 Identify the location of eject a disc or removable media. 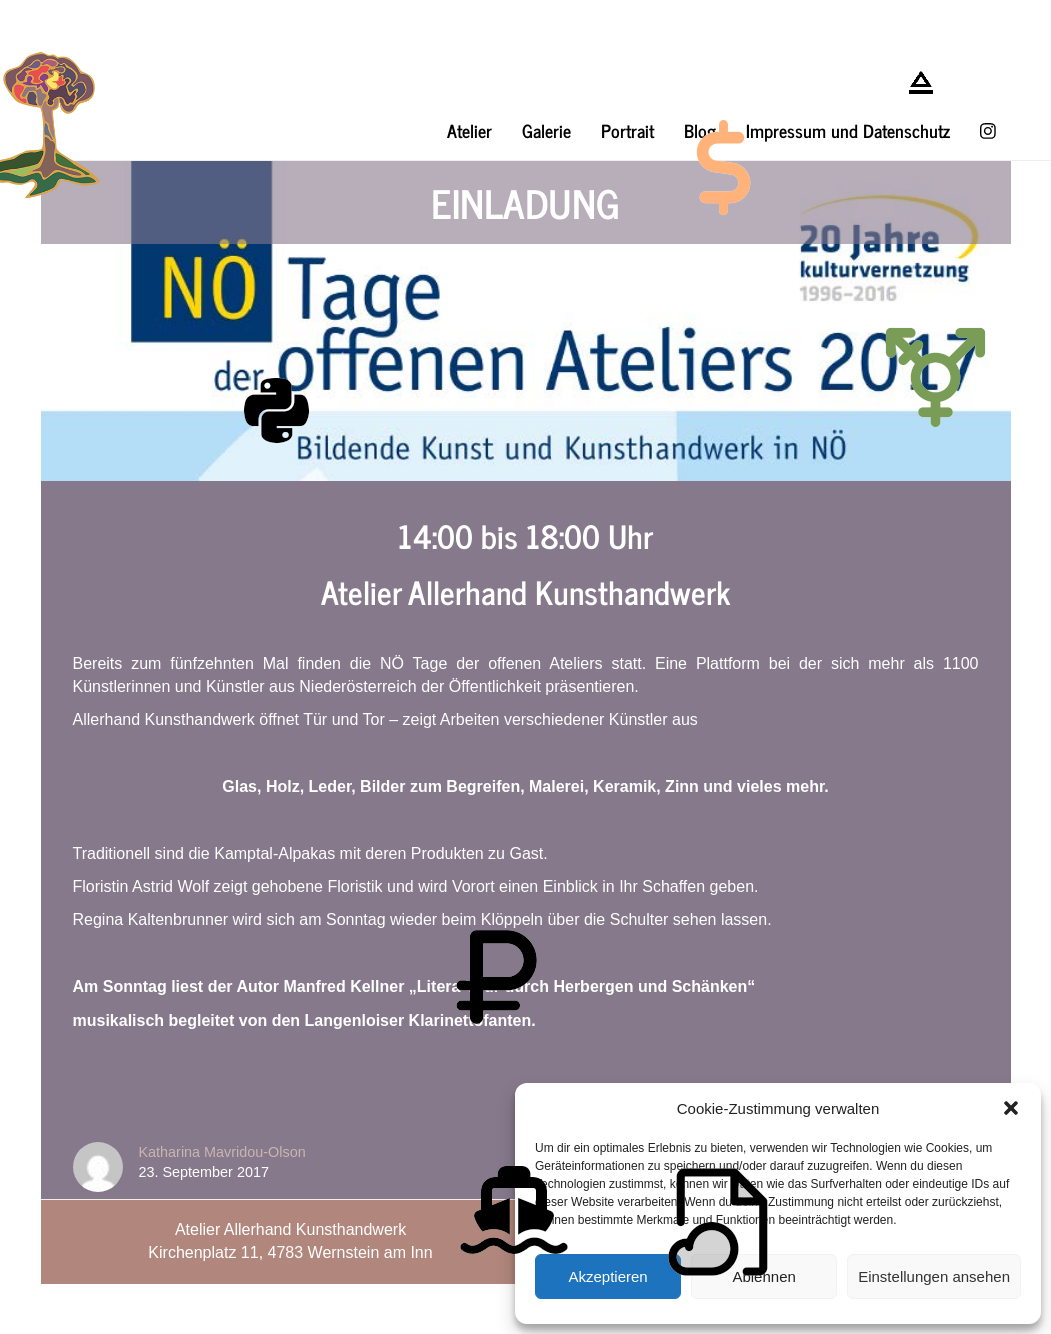
(921, 82).